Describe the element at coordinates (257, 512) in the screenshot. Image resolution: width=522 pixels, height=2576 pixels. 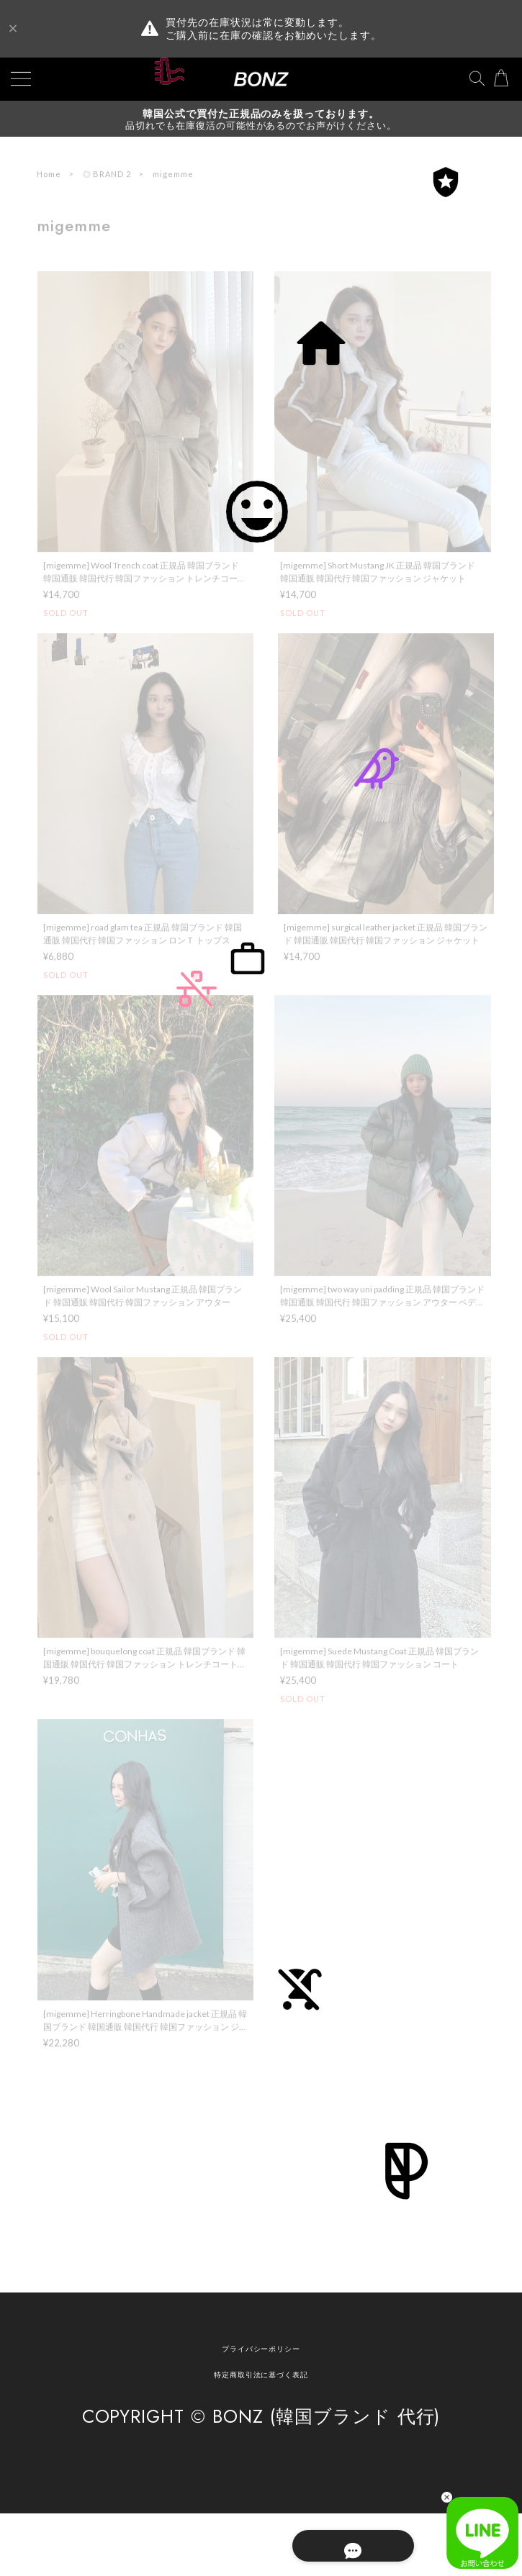
I see `add an emoji or reaction` at that location.